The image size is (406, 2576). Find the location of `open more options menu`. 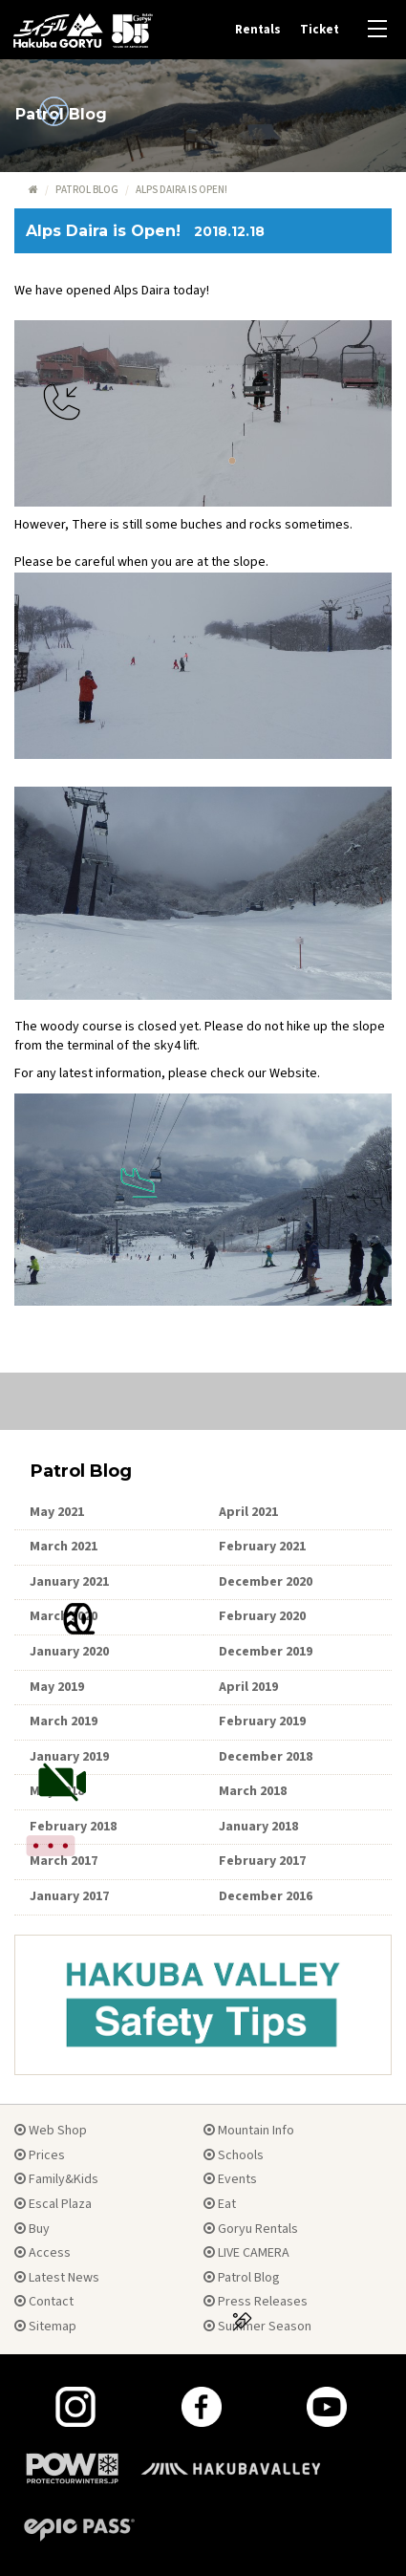

open more options menu is located at coordinates (51, 1846).